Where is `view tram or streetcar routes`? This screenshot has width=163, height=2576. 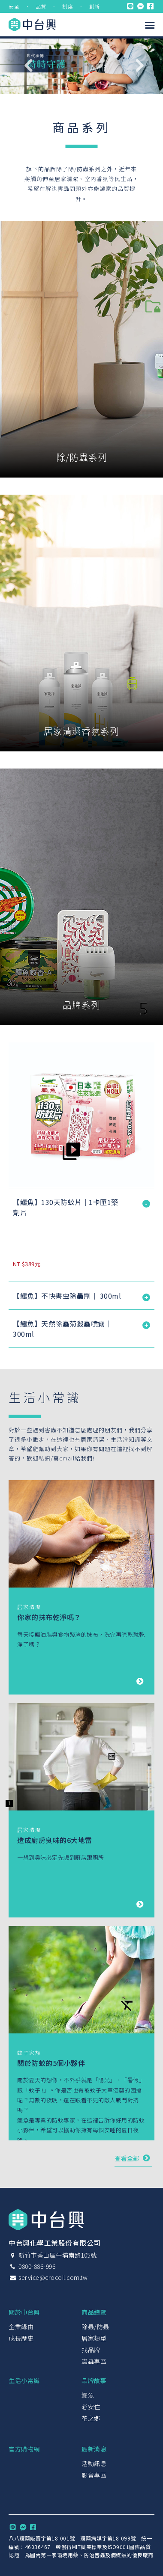
view tram or streetcar routes is located at coordinates (132, 683).